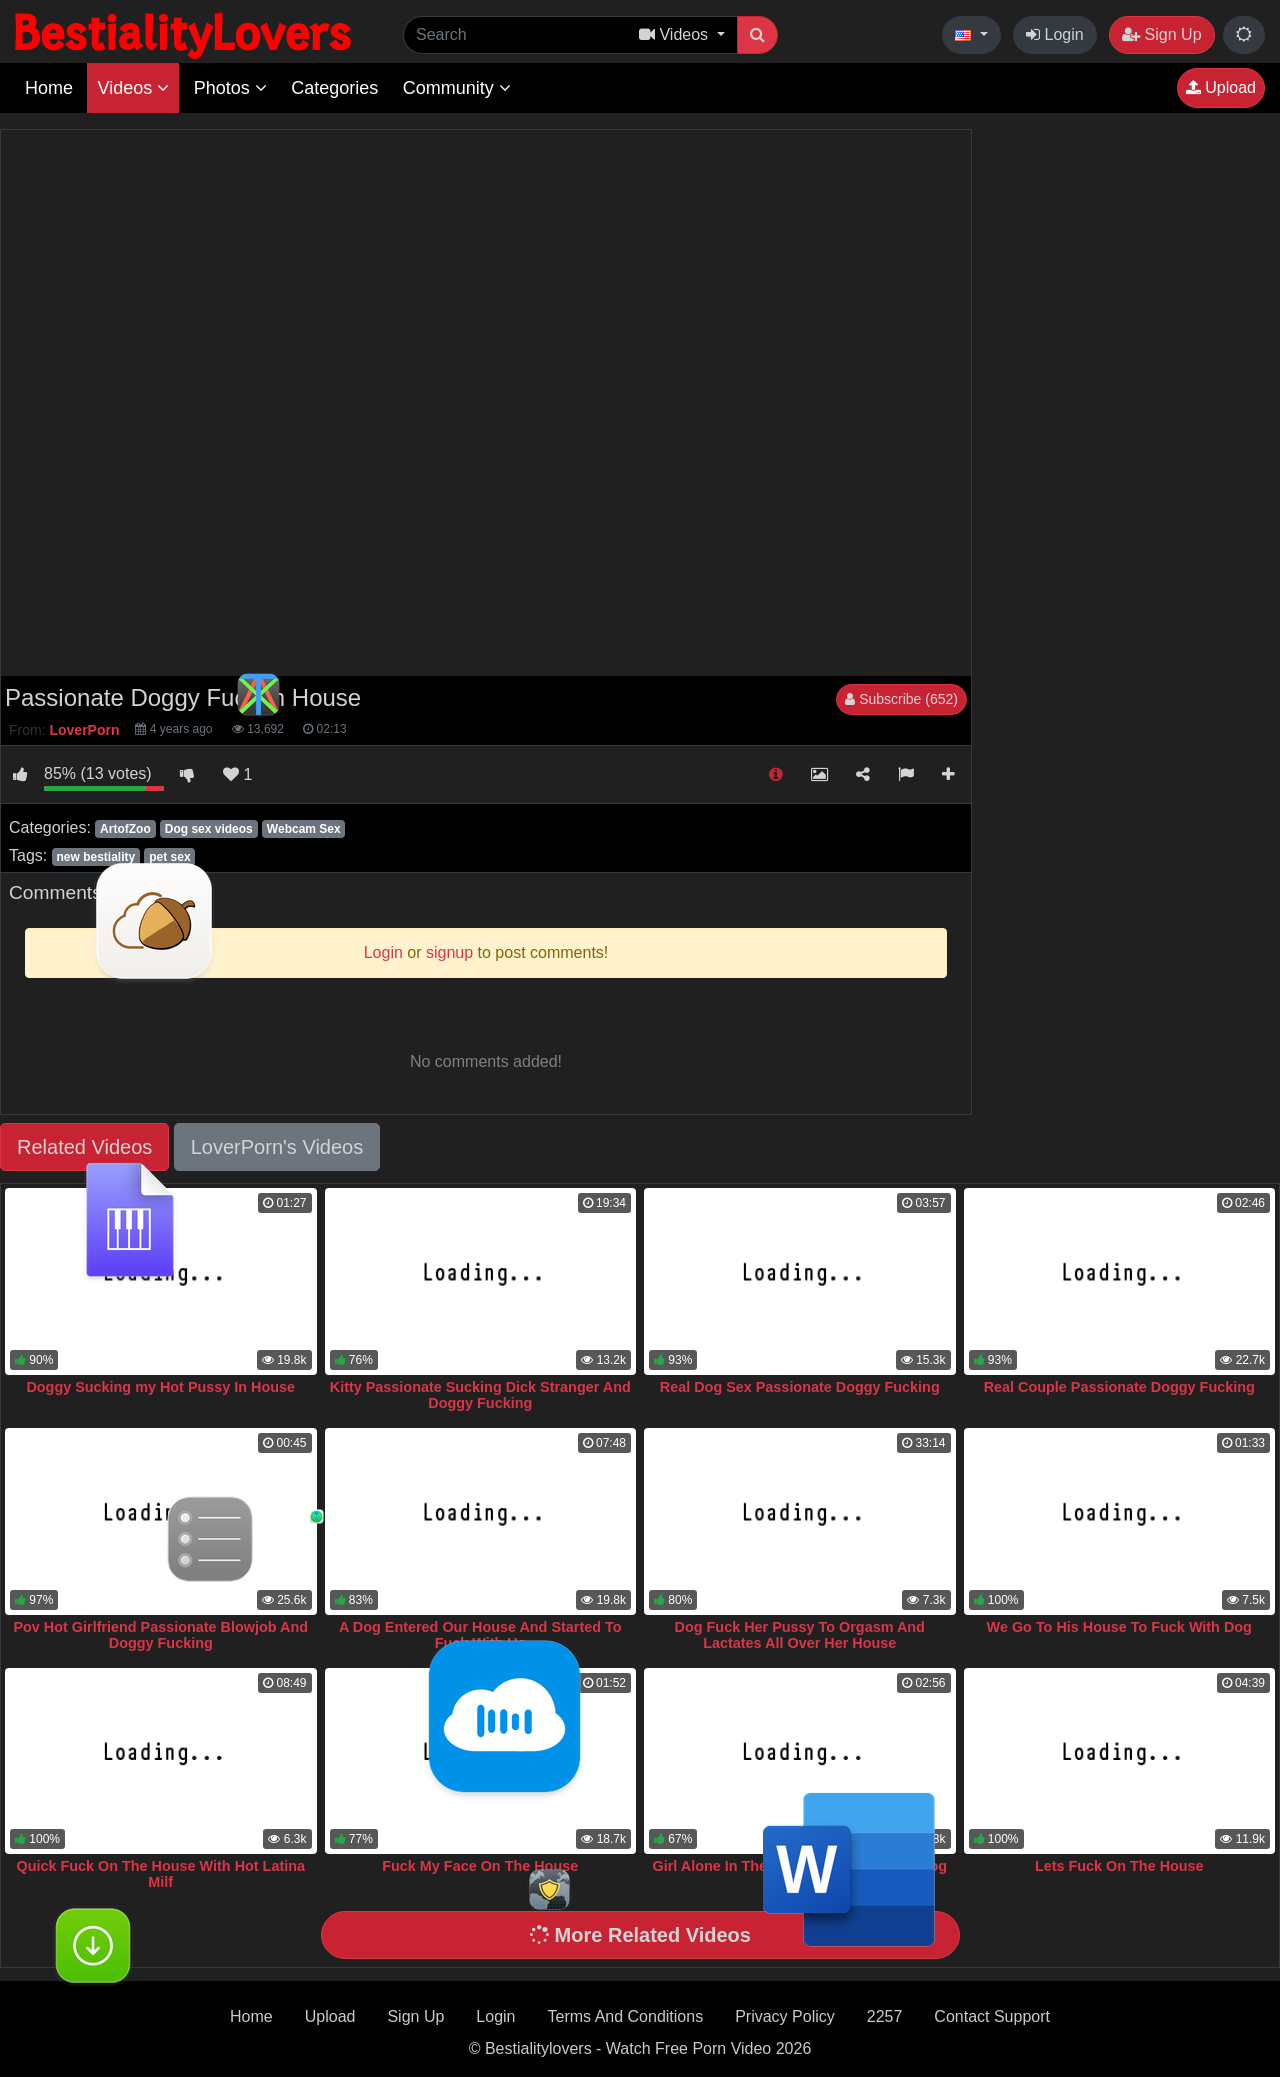 This screenshot has width=1280, height=2077. I want to click on open Microsoft Word application, so click(850, 1869).